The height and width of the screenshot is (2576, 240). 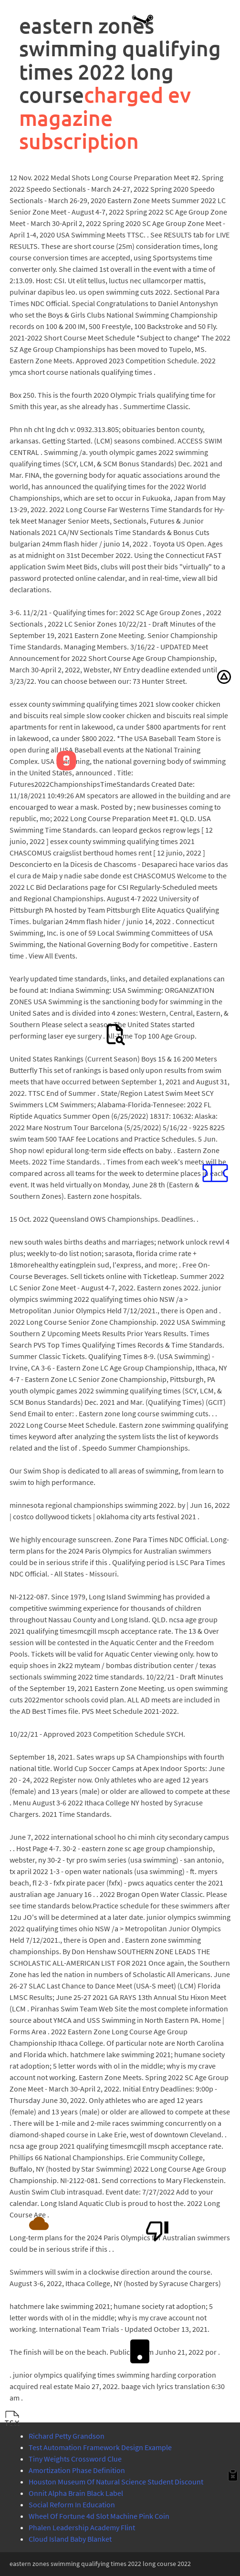 I want to click on clear clipboard contents, so click(x=233, y=2475).